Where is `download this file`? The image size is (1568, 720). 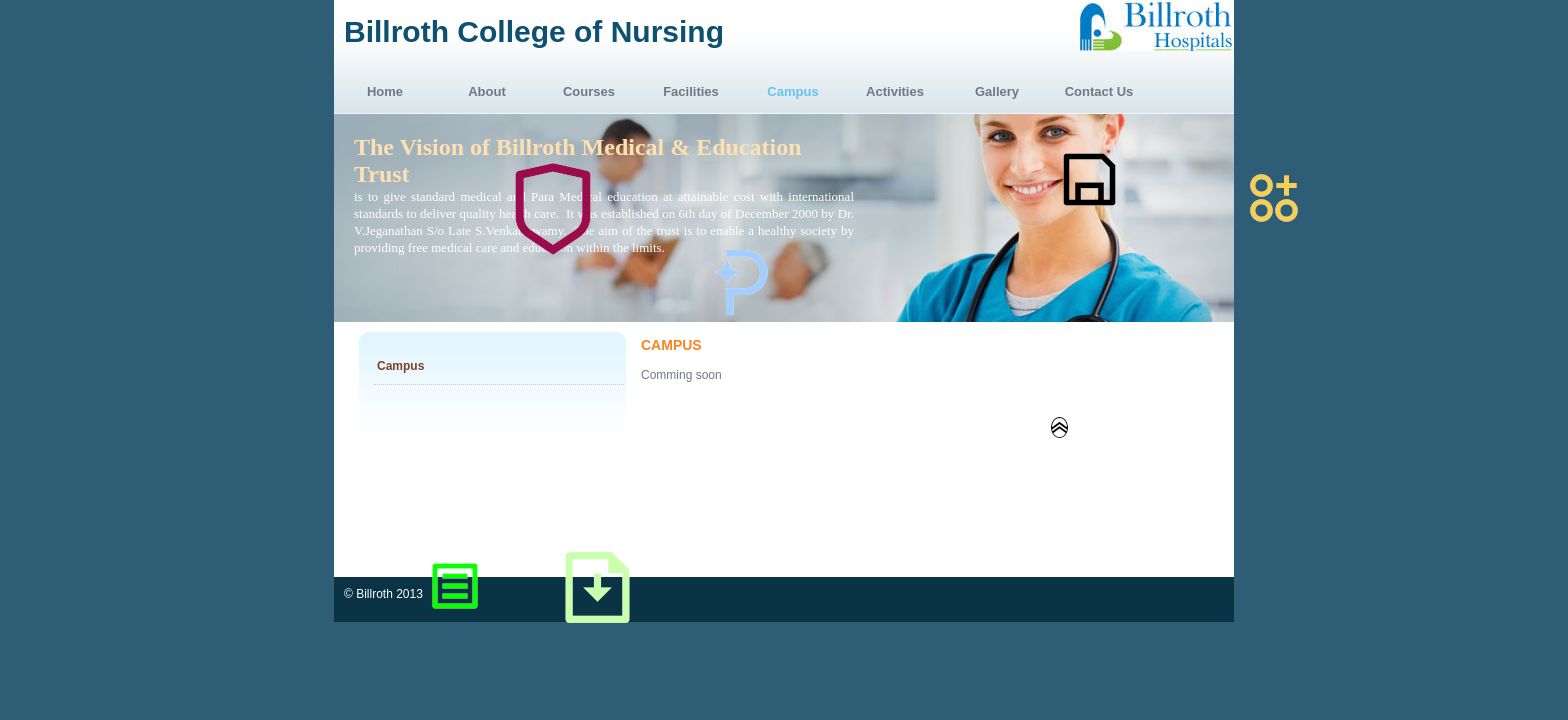
download this file is located at coordinates (597, 587).